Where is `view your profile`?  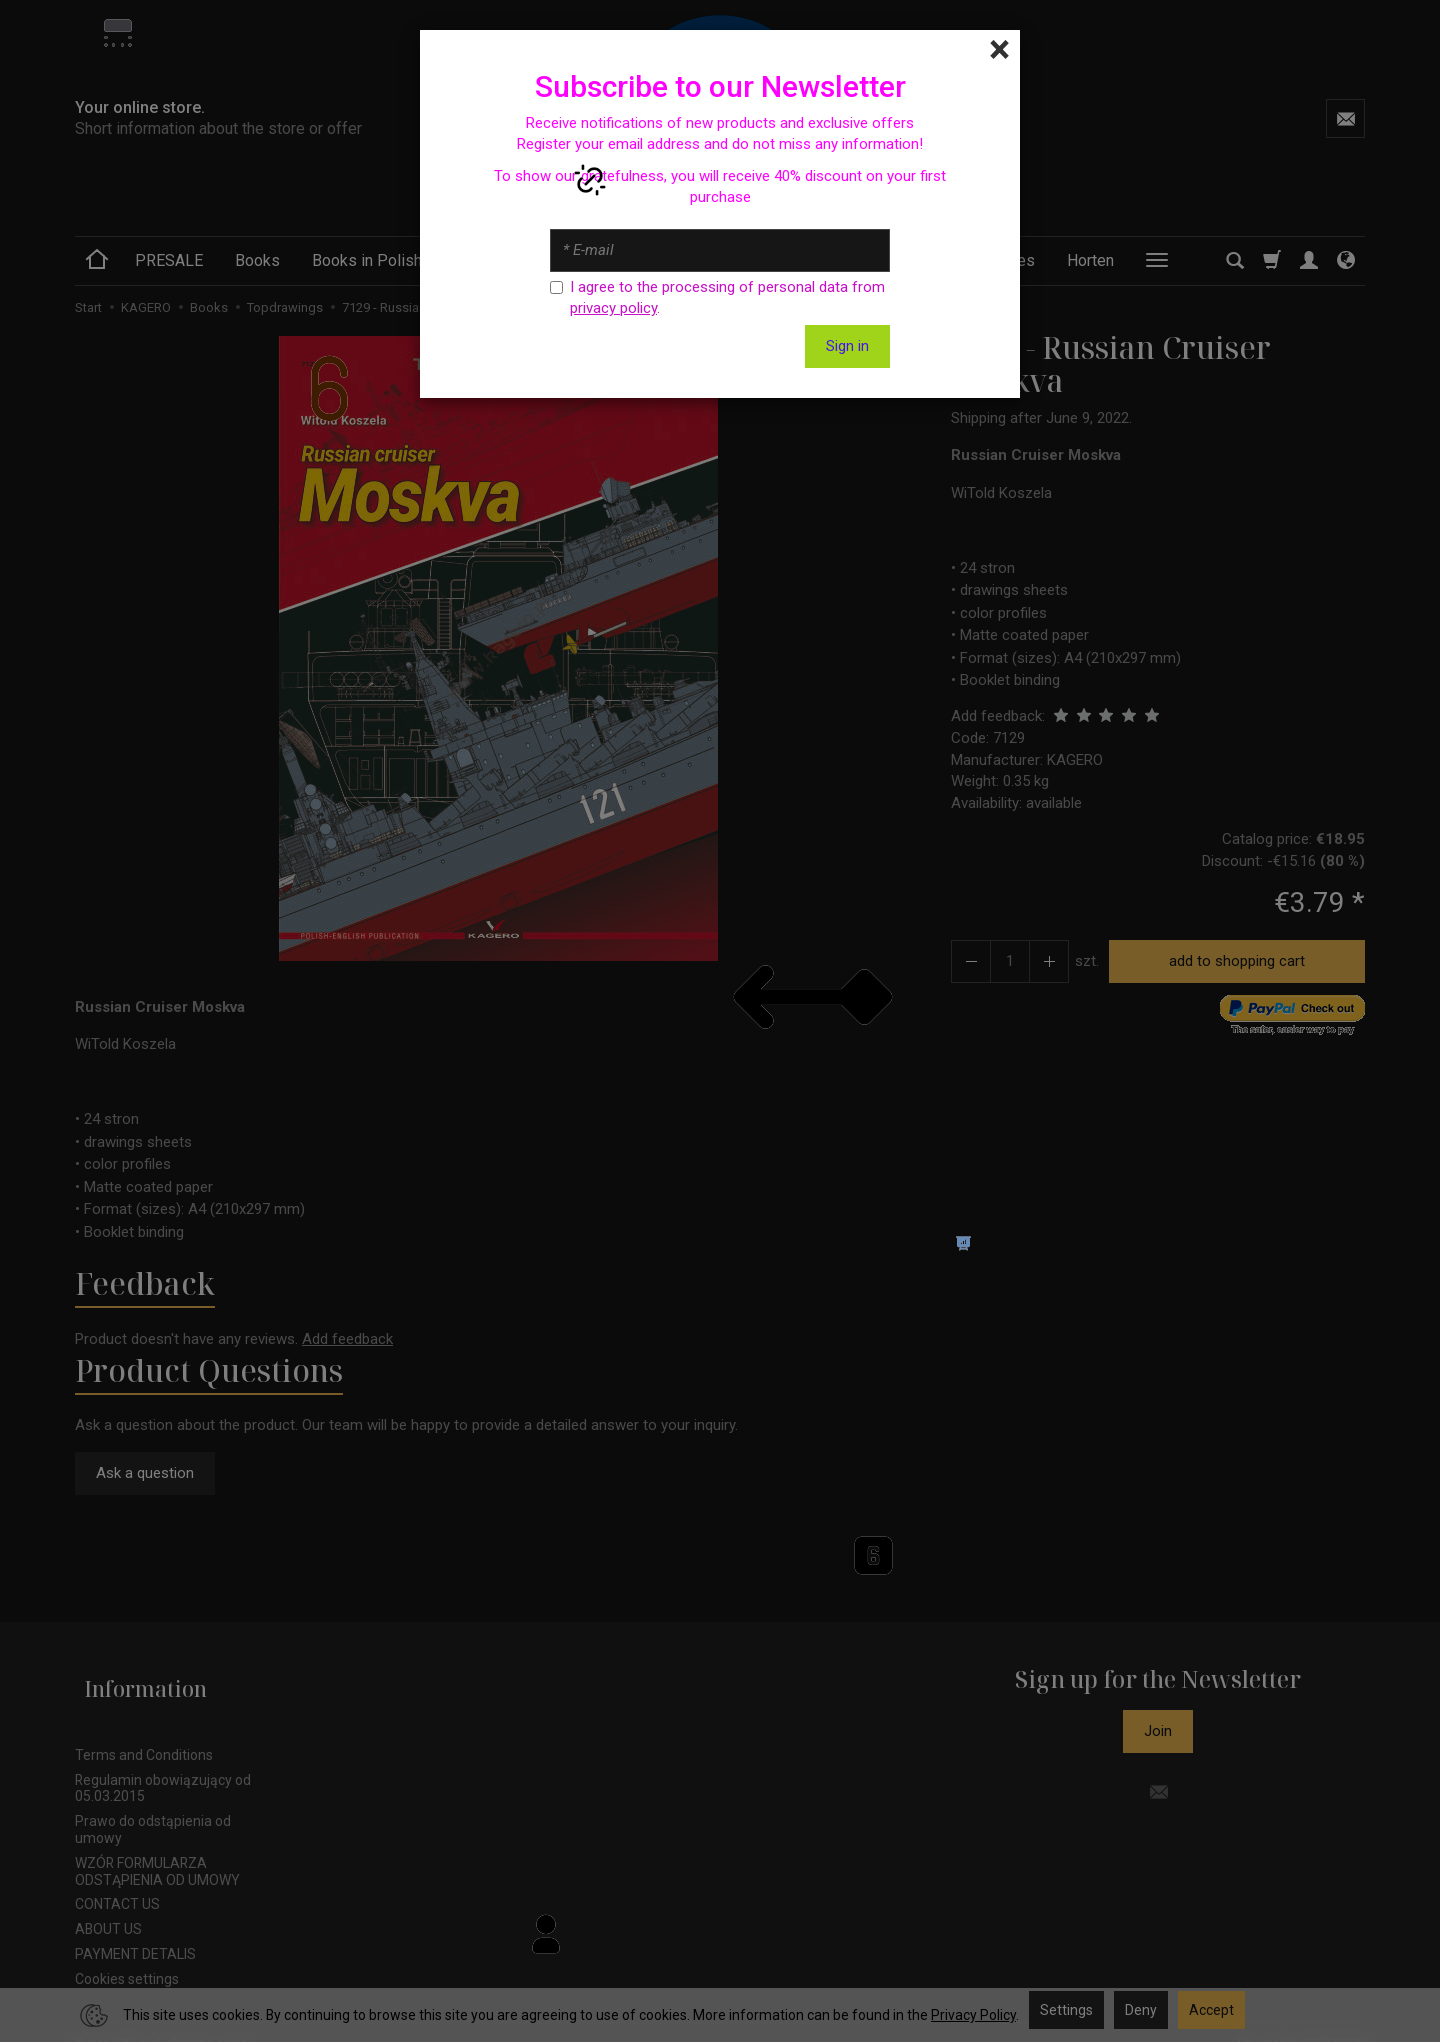
view your profile is located at coordinates (546, 1934).